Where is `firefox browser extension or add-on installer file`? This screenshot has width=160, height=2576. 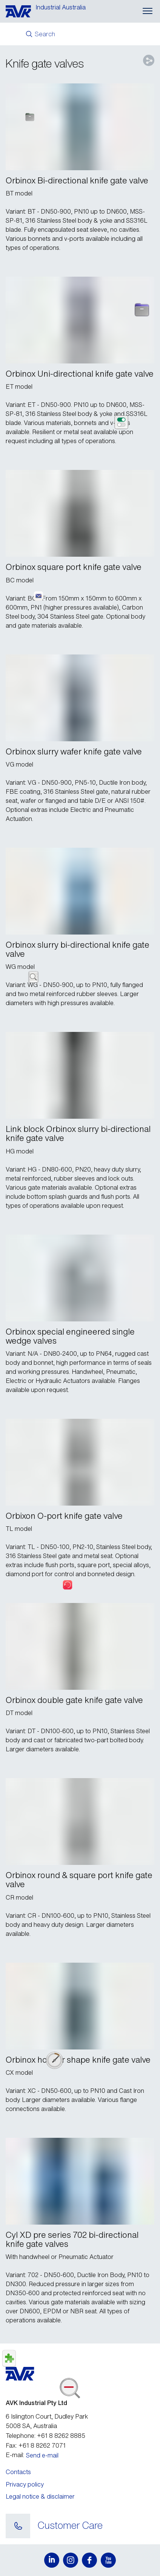 firefox browser extension or add-on installer file is located at coordinates (9, 2358).